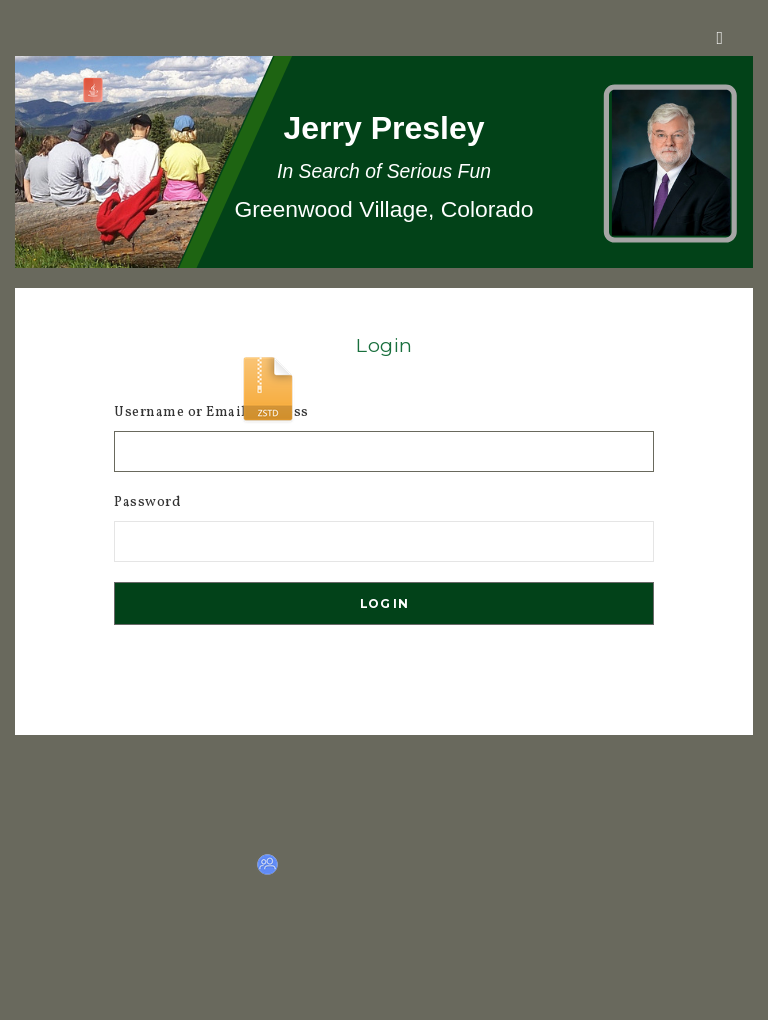 The width and height of the screenshot is (768, 1020). What do you see at coordinates (267, 864) in the screenshot?
I see `access user accounts and settings` at bounding box center [267, 864].